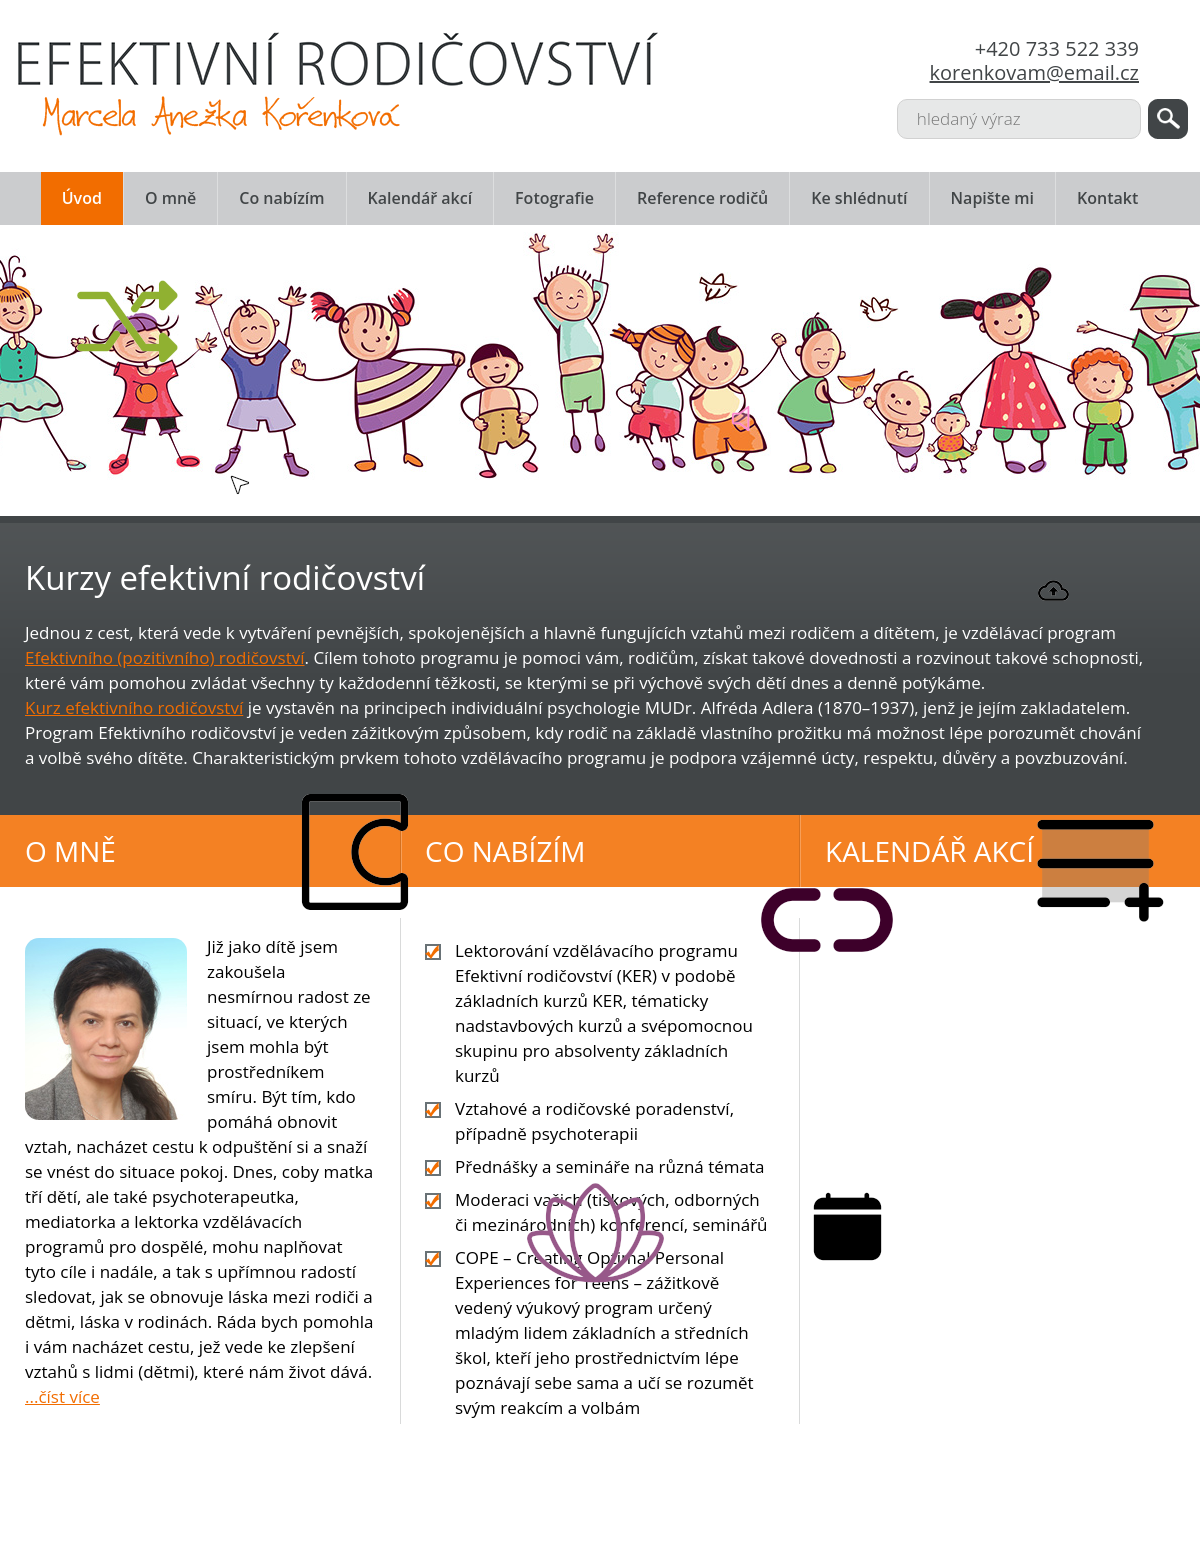 Image resolution: width=1200 pixels, height=1556 pixels. What do you see at coordinates (595, 1237) in the screenshot?
I see `access meditation or mindfulness features` at bounding box center [595, 1237].